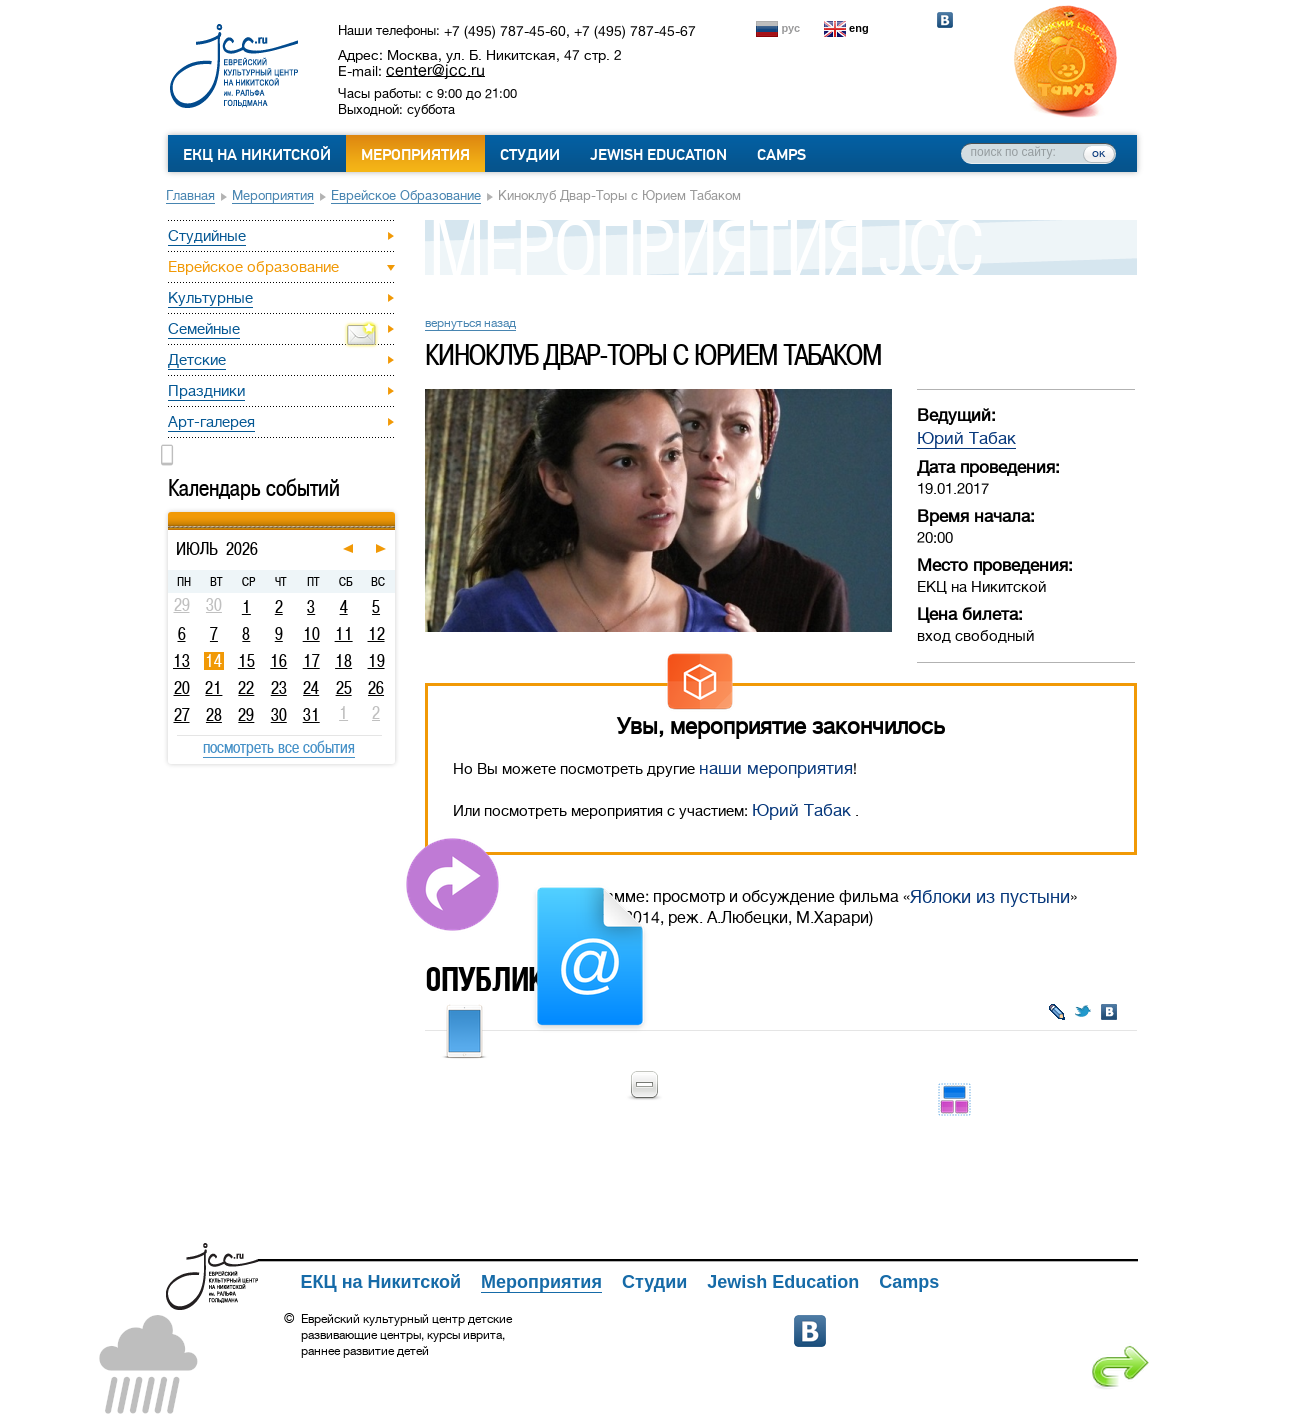 Image resolution: width=1303 pixels, height=1417 pixels. Describe the element at coordinates (361, 335) in the screenshot. I see `indicates new unread email messages` at that location.